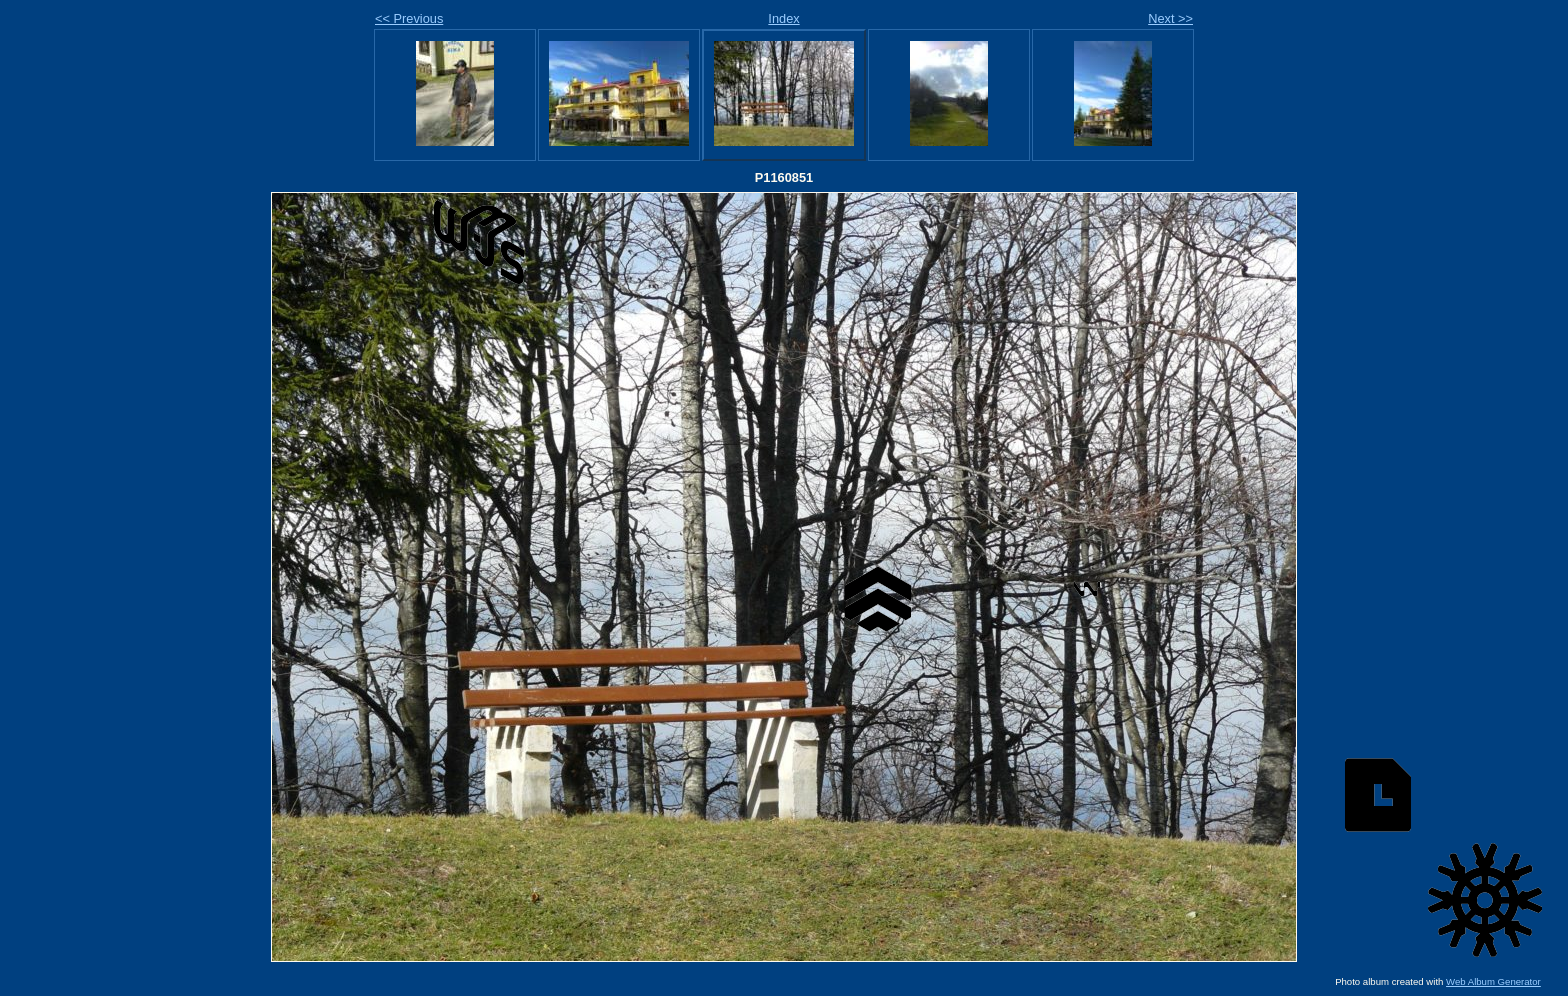 This screenshot has height=996, width=1568. Describe the element at coordinates (1378, 795) in the screenshot. I see `view file version history` at that location.